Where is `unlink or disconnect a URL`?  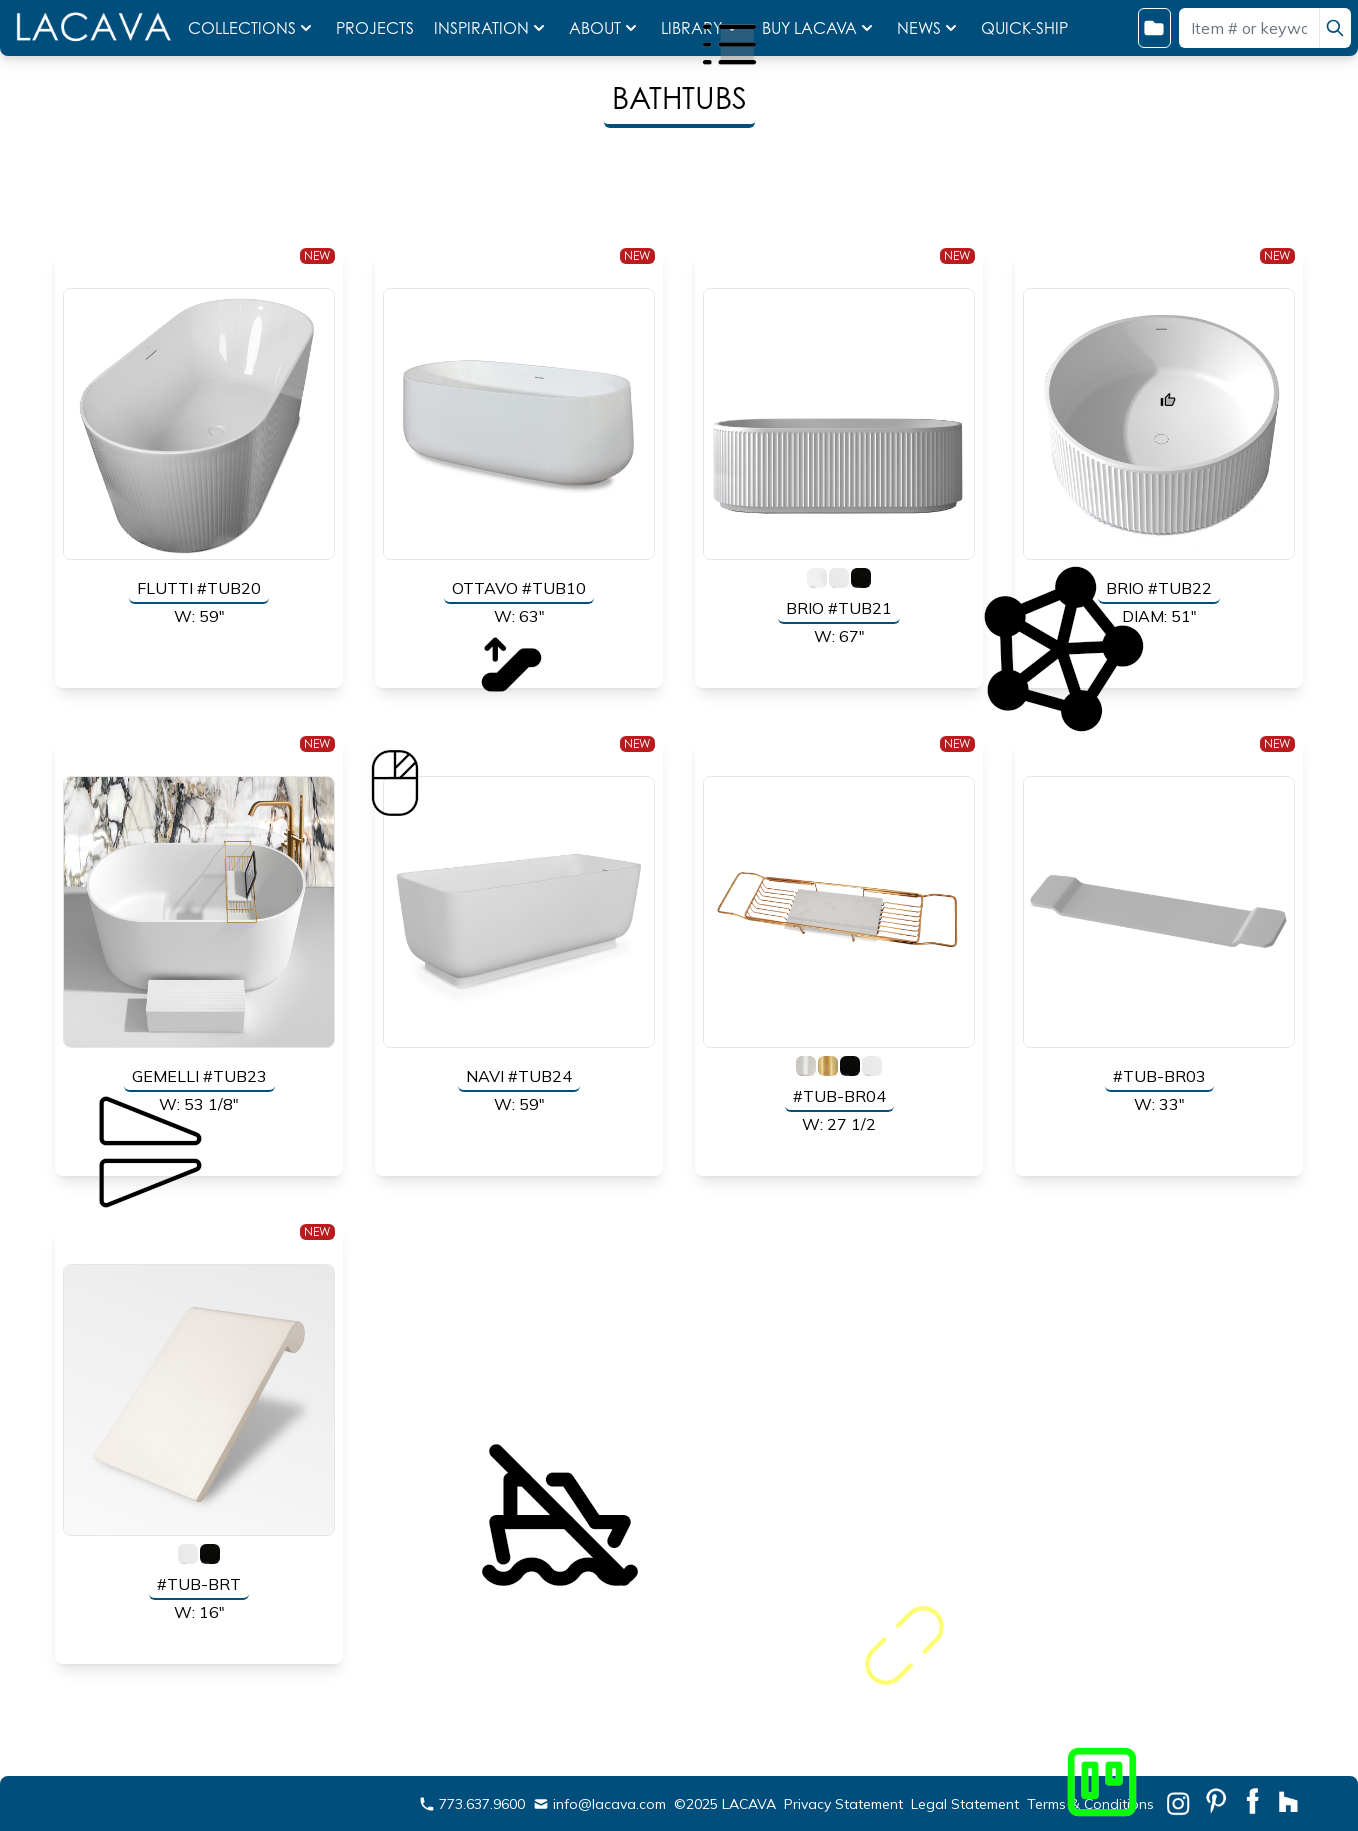
unlink or disconnect a URL is located at coordinates (904, 1645).